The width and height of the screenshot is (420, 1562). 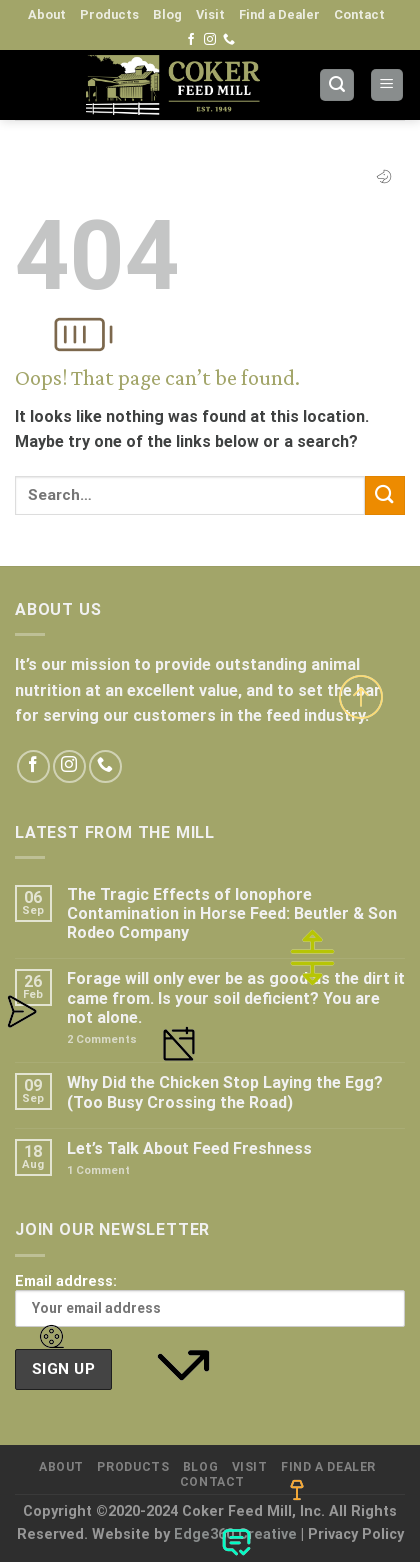 What do you see at coordinates (312, 957) in the screenshot?
I see `split view vertically` at bounding box center [312, 957].